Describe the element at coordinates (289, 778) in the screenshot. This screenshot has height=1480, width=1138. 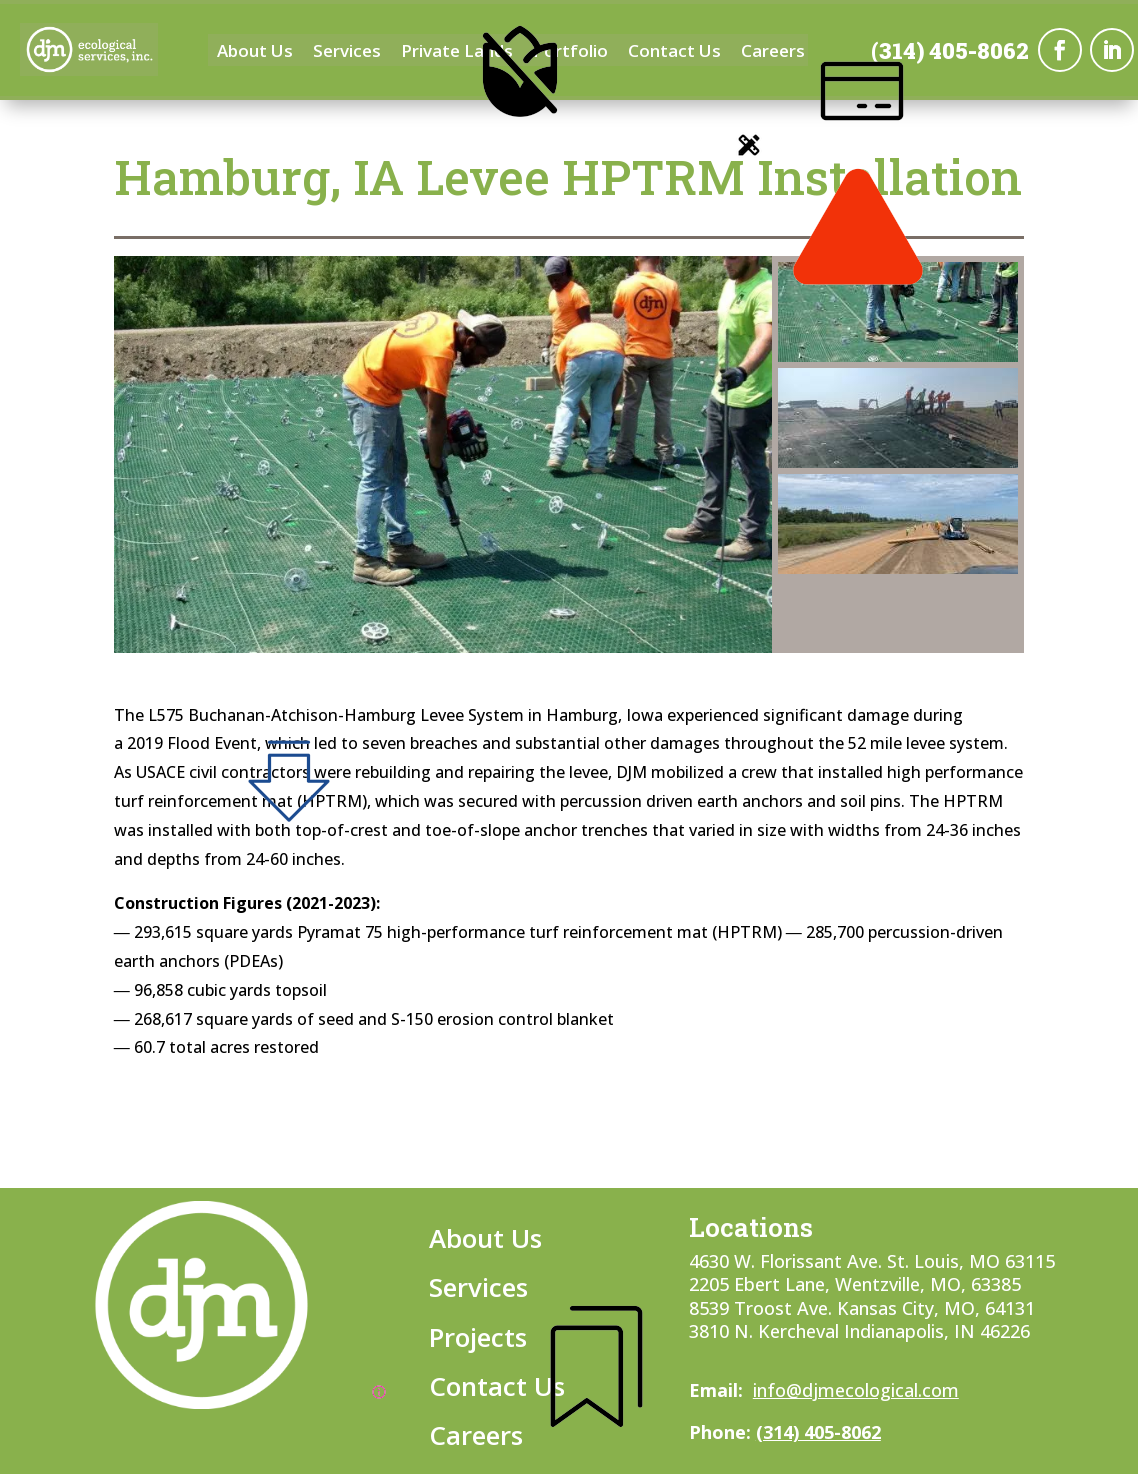
I see `download file or content` at that location.